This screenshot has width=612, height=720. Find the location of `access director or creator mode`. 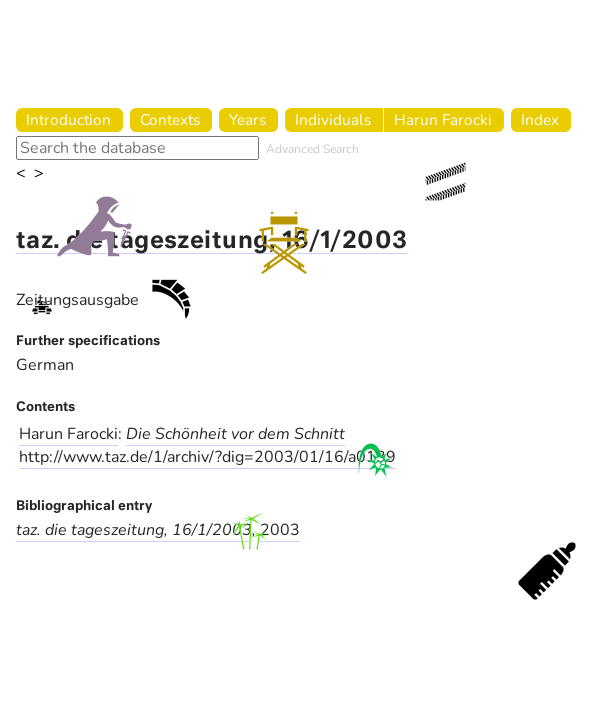

access director or creator mode is located at coordinates (284, 243).